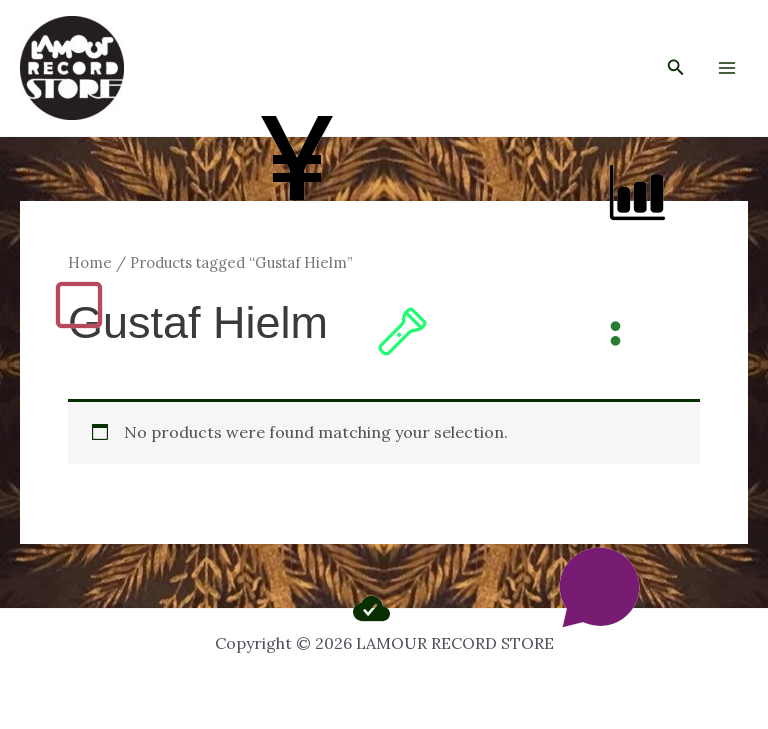 This screenshot has width=768, height=729. Describe the element at coordinates (637, 192) in the screenshot. I see `view analytics or statistics` at that location.